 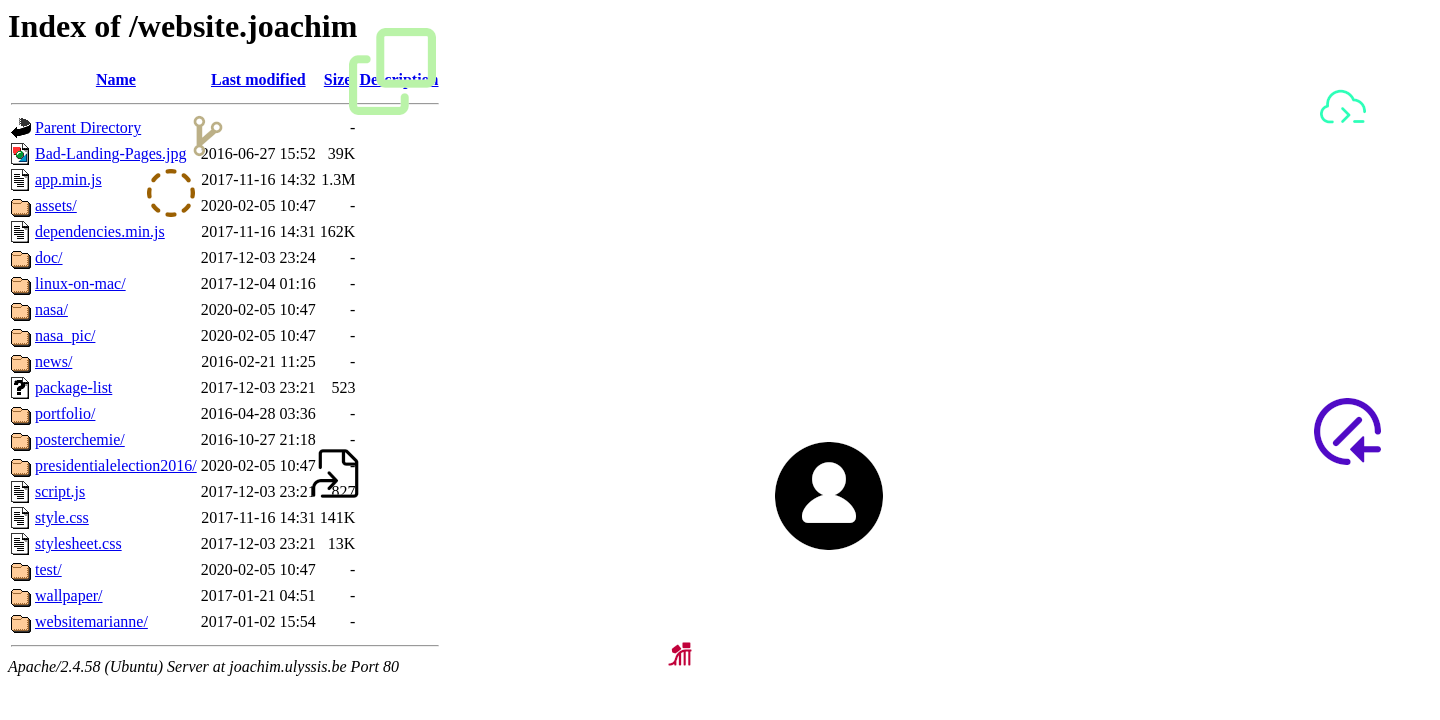 I want to click on view user profile, so click(x=829, y=496).